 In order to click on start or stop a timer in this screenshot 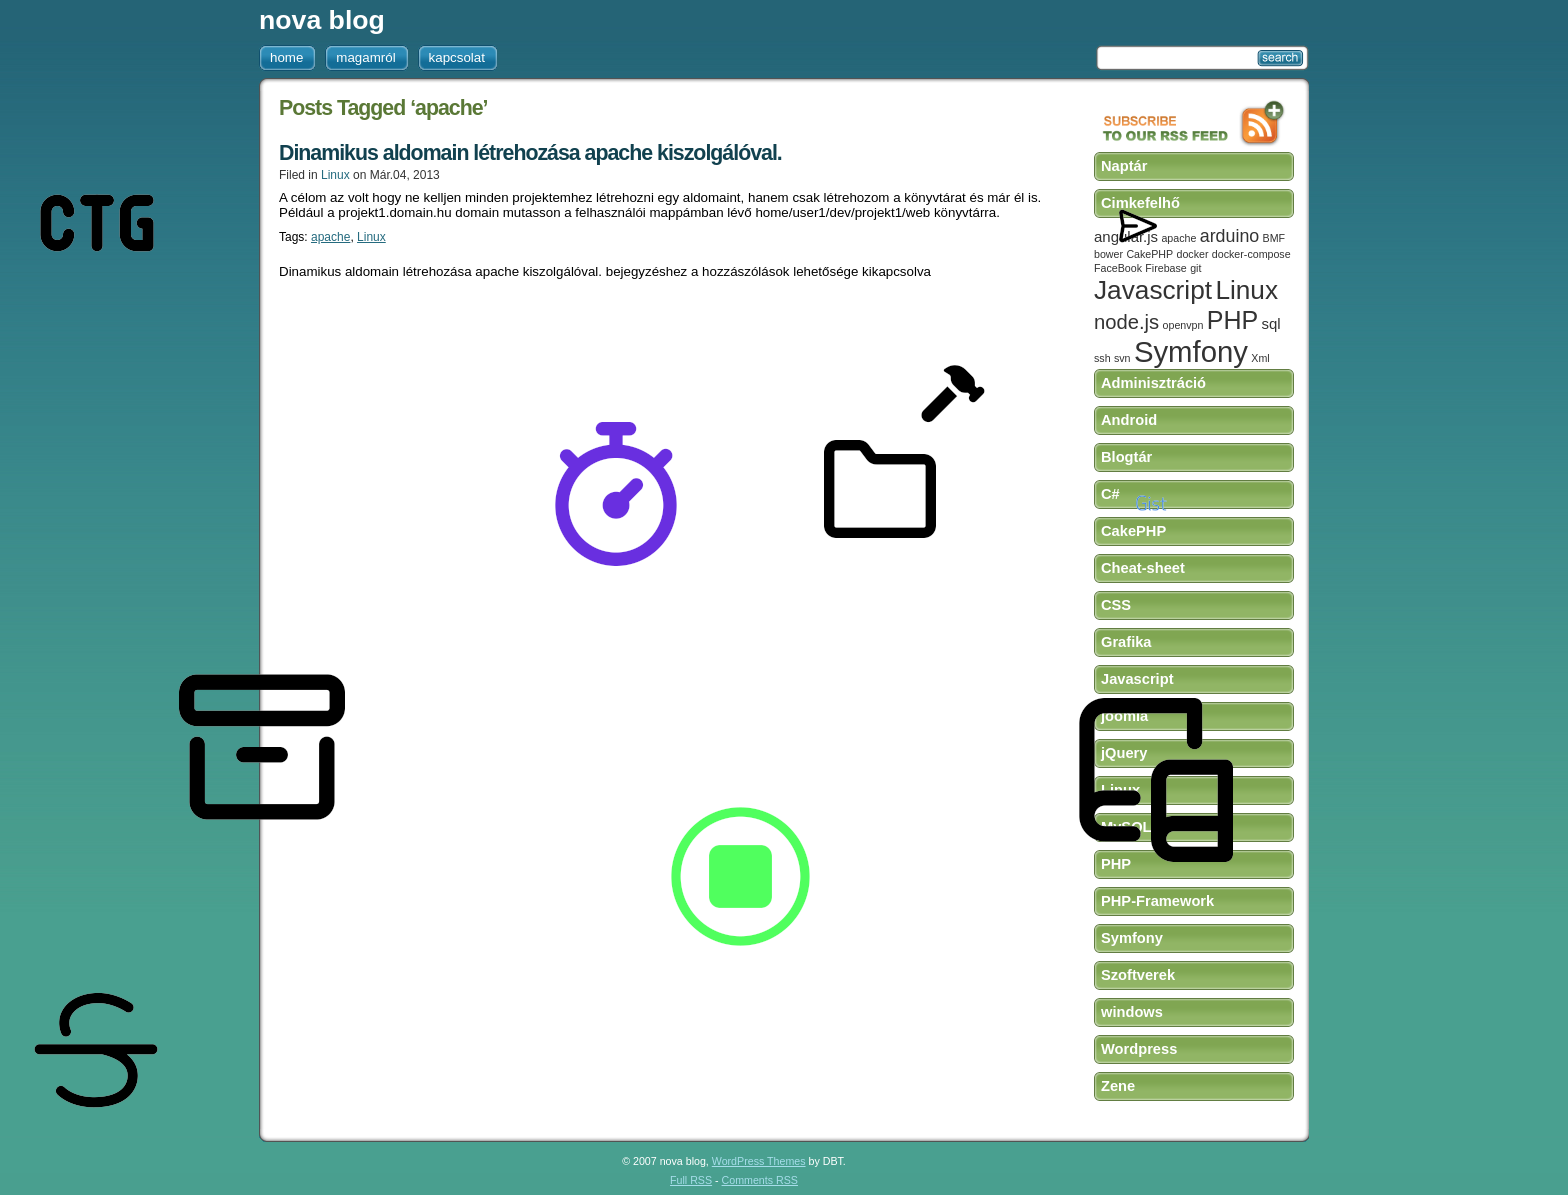, I will do `click(616, 494)`.